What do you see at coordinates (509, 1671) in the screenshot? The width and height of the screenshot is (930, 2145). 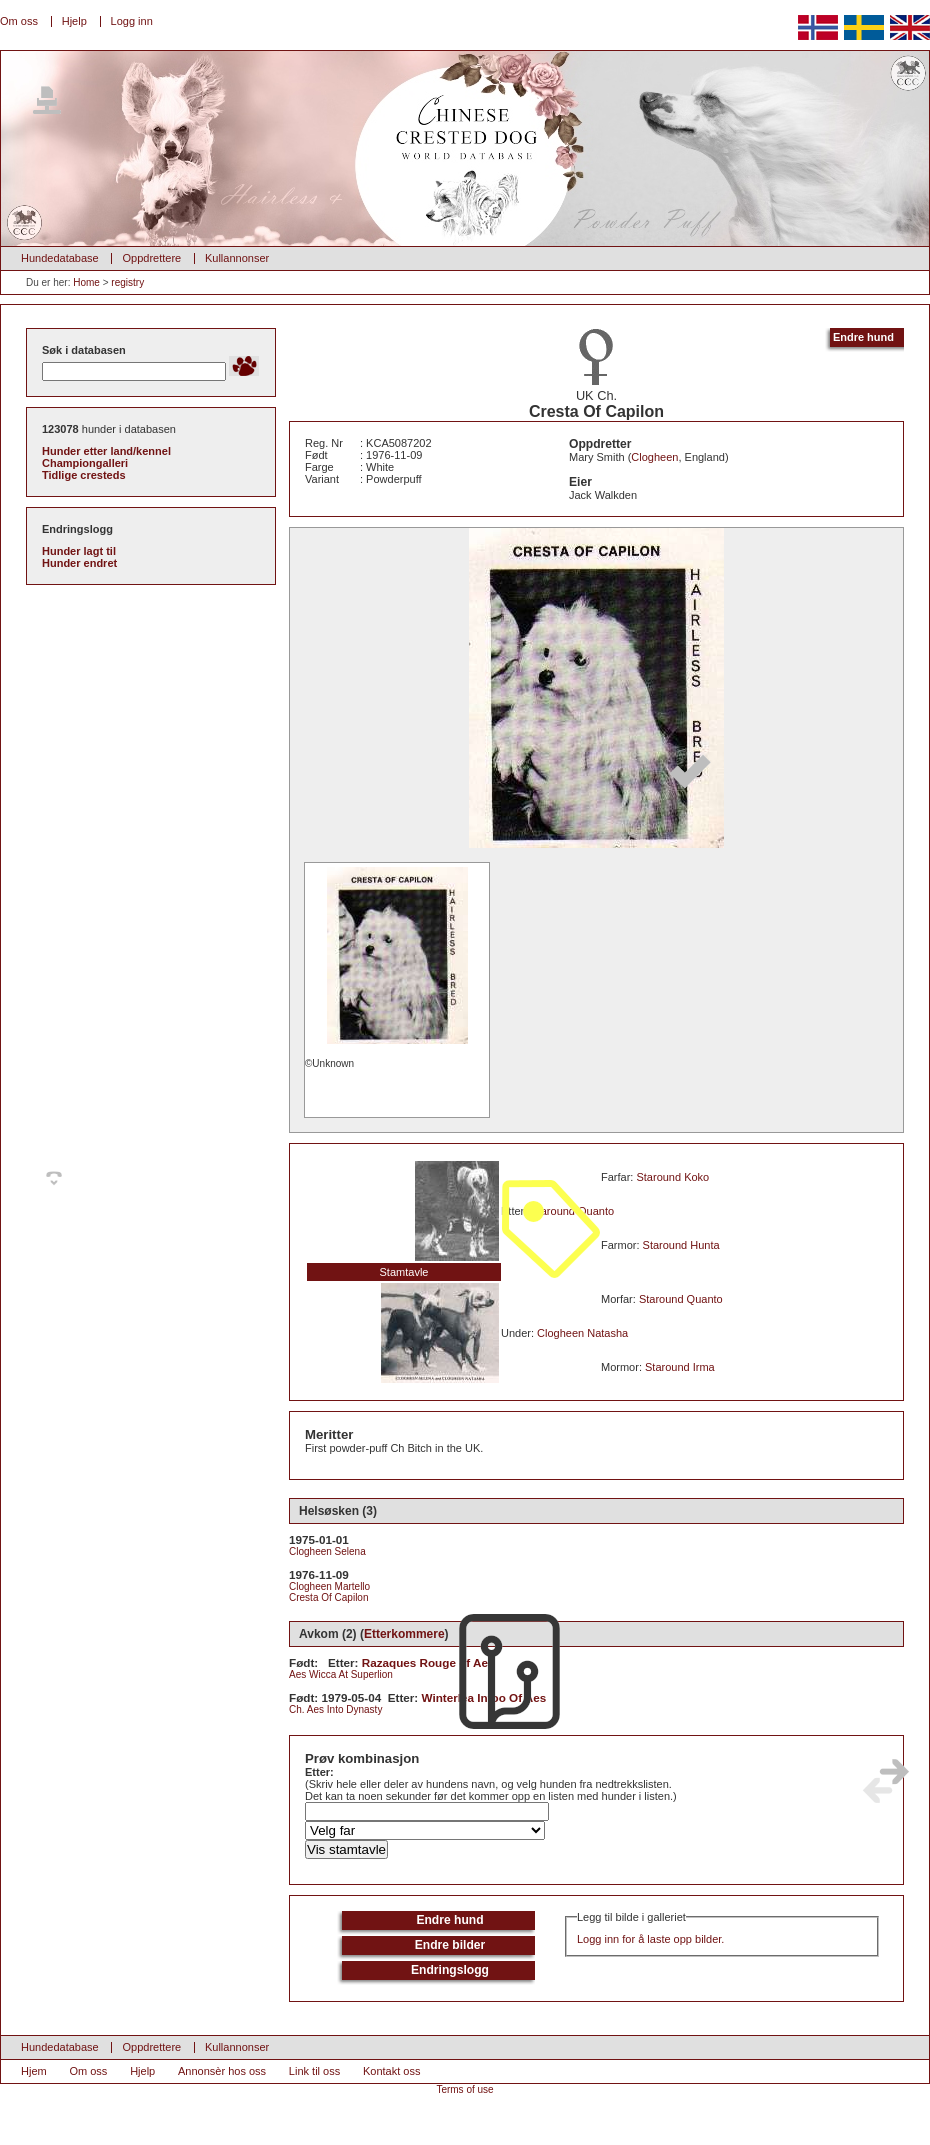 I see `open gitg version control application` at bounding box center [509, 1671].